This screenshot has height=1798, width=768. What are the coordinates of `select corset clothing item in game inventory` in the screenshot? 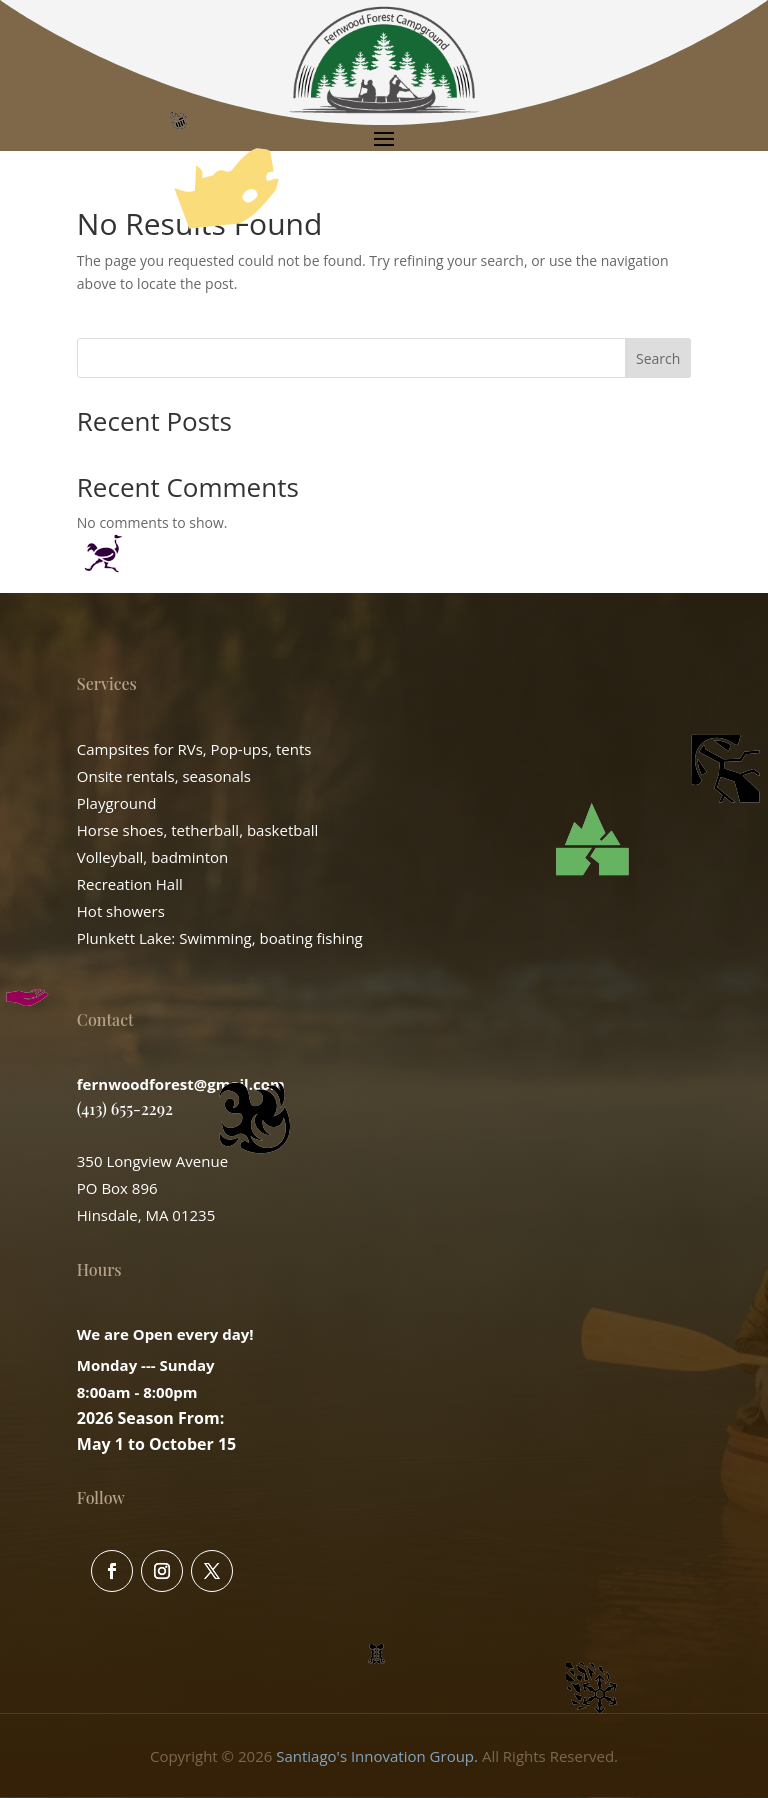 It's located at (376, 1653).